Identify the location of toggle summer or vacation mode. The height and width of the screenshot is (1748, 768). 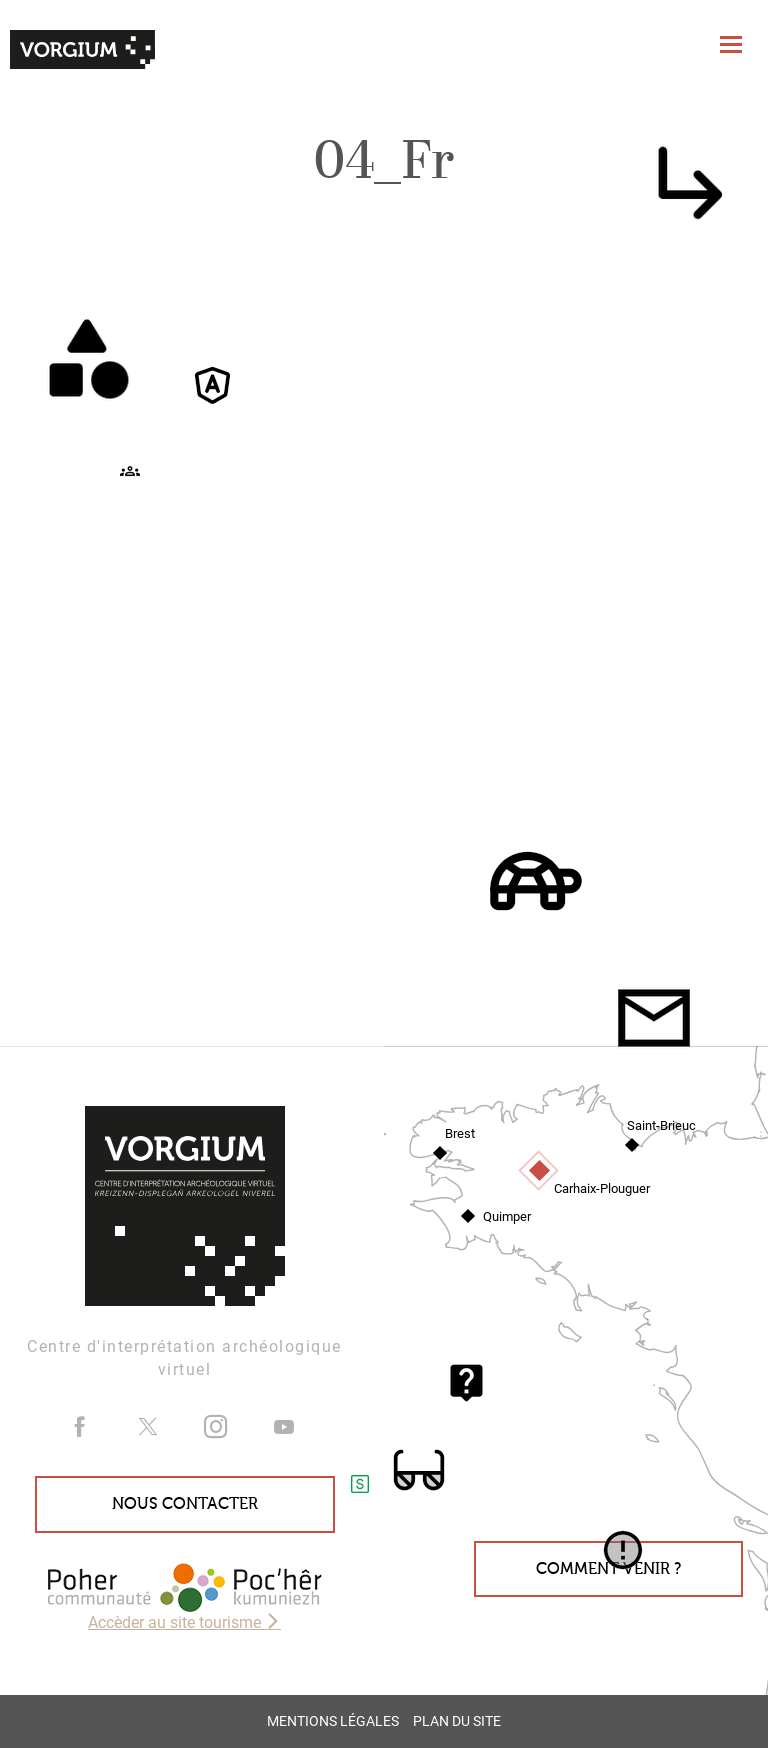
(419, 1471).